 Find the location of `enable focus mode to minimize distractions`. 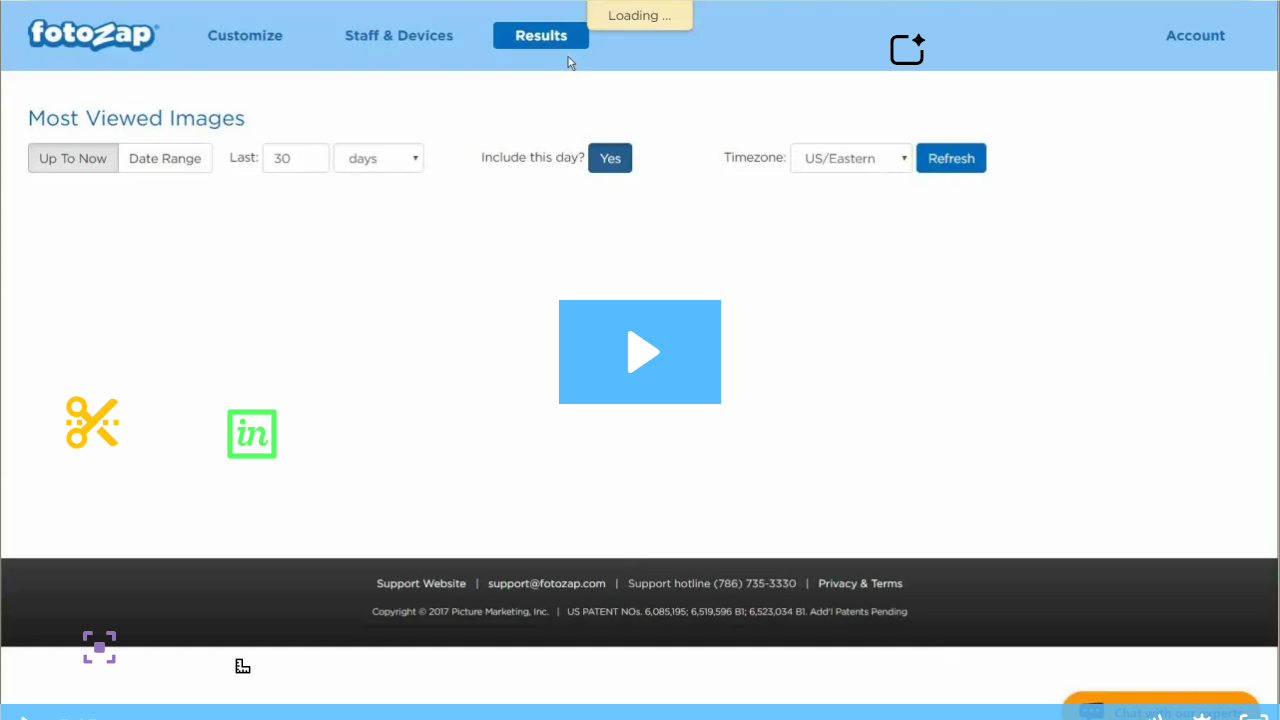

enable focus mode to minimize distractions is located at coordinates (99, 647).